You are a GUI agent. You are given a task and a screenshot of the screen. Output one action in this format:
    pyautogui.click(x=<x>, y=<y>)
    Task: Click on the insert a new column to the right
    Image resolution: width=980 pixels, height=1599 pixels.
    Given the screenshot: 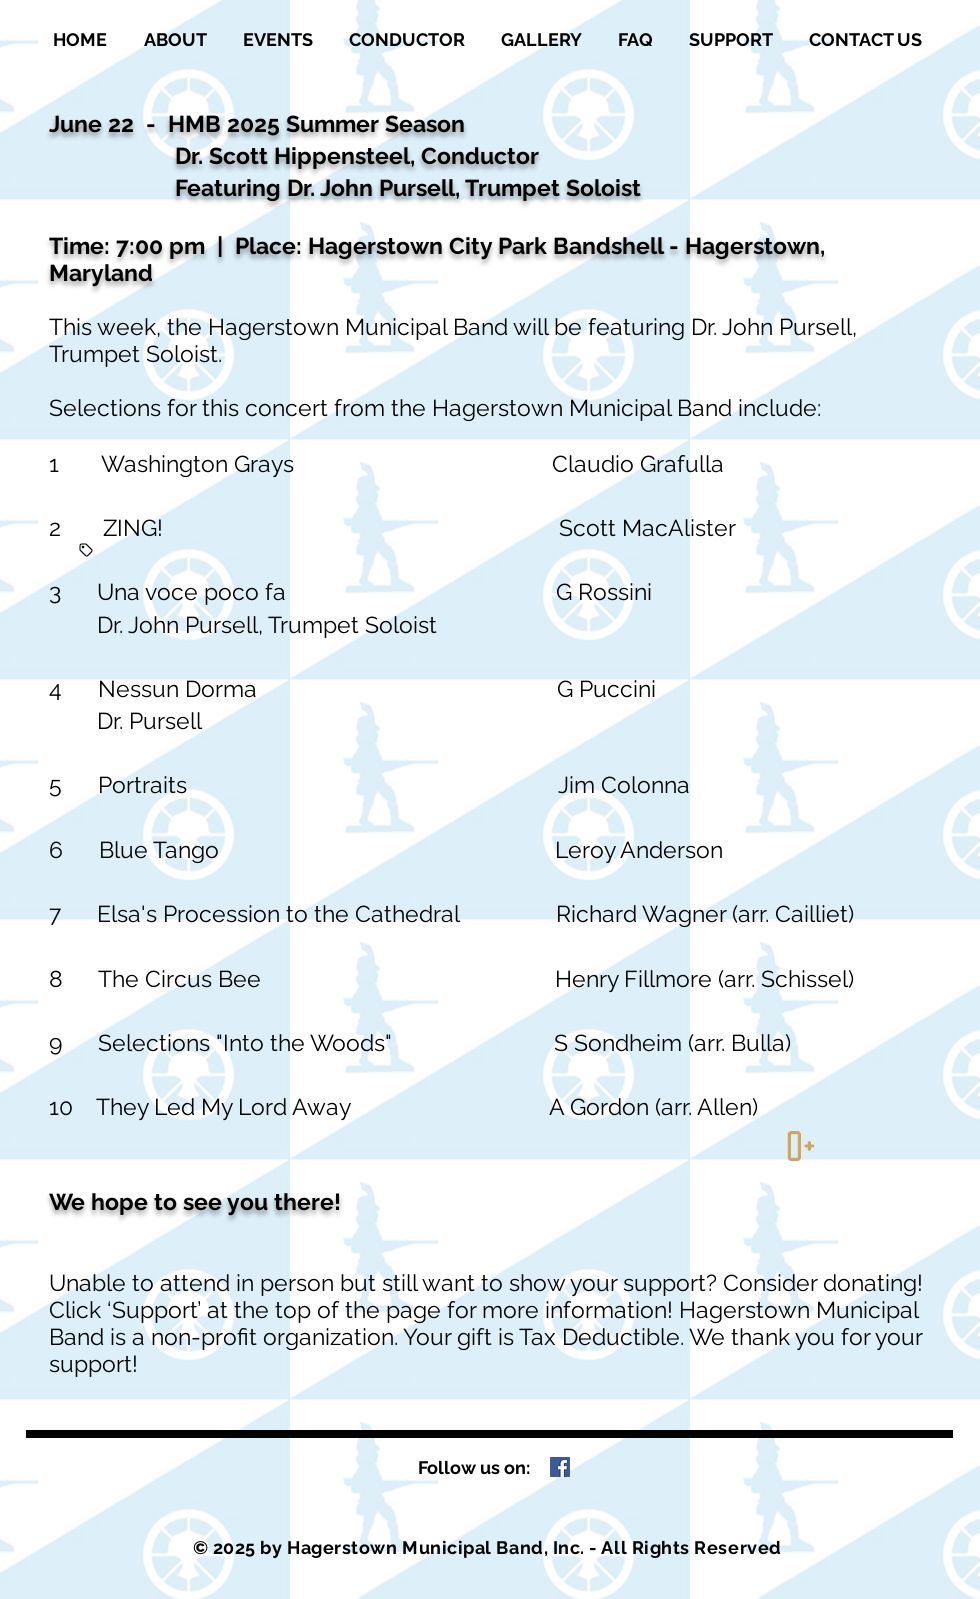 What is the action you would take?
    pyautogui.click(x=801, y=1146)
    